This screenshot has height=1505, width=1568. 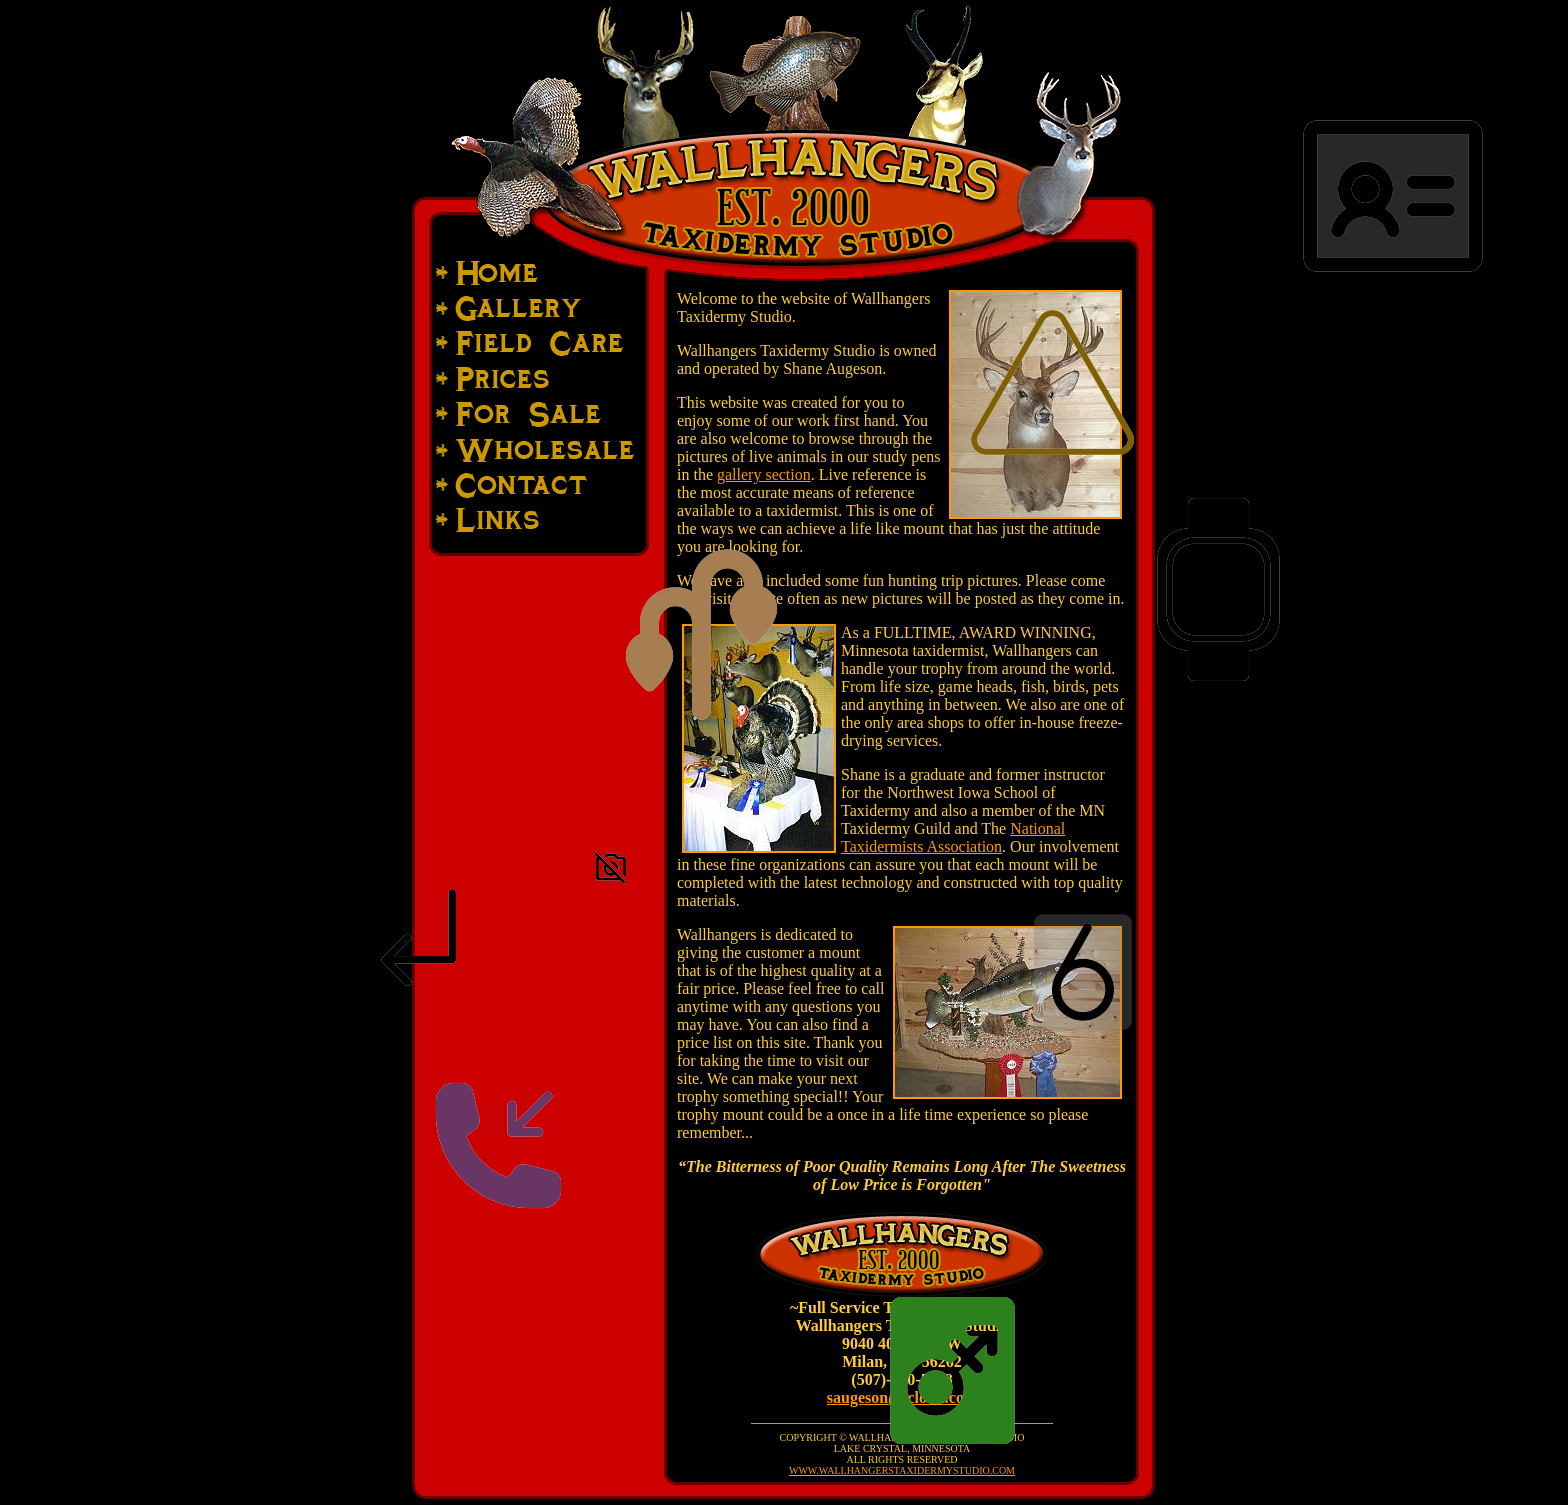 I want to click on photography not allowed in this area, so click(x=611, y=867).